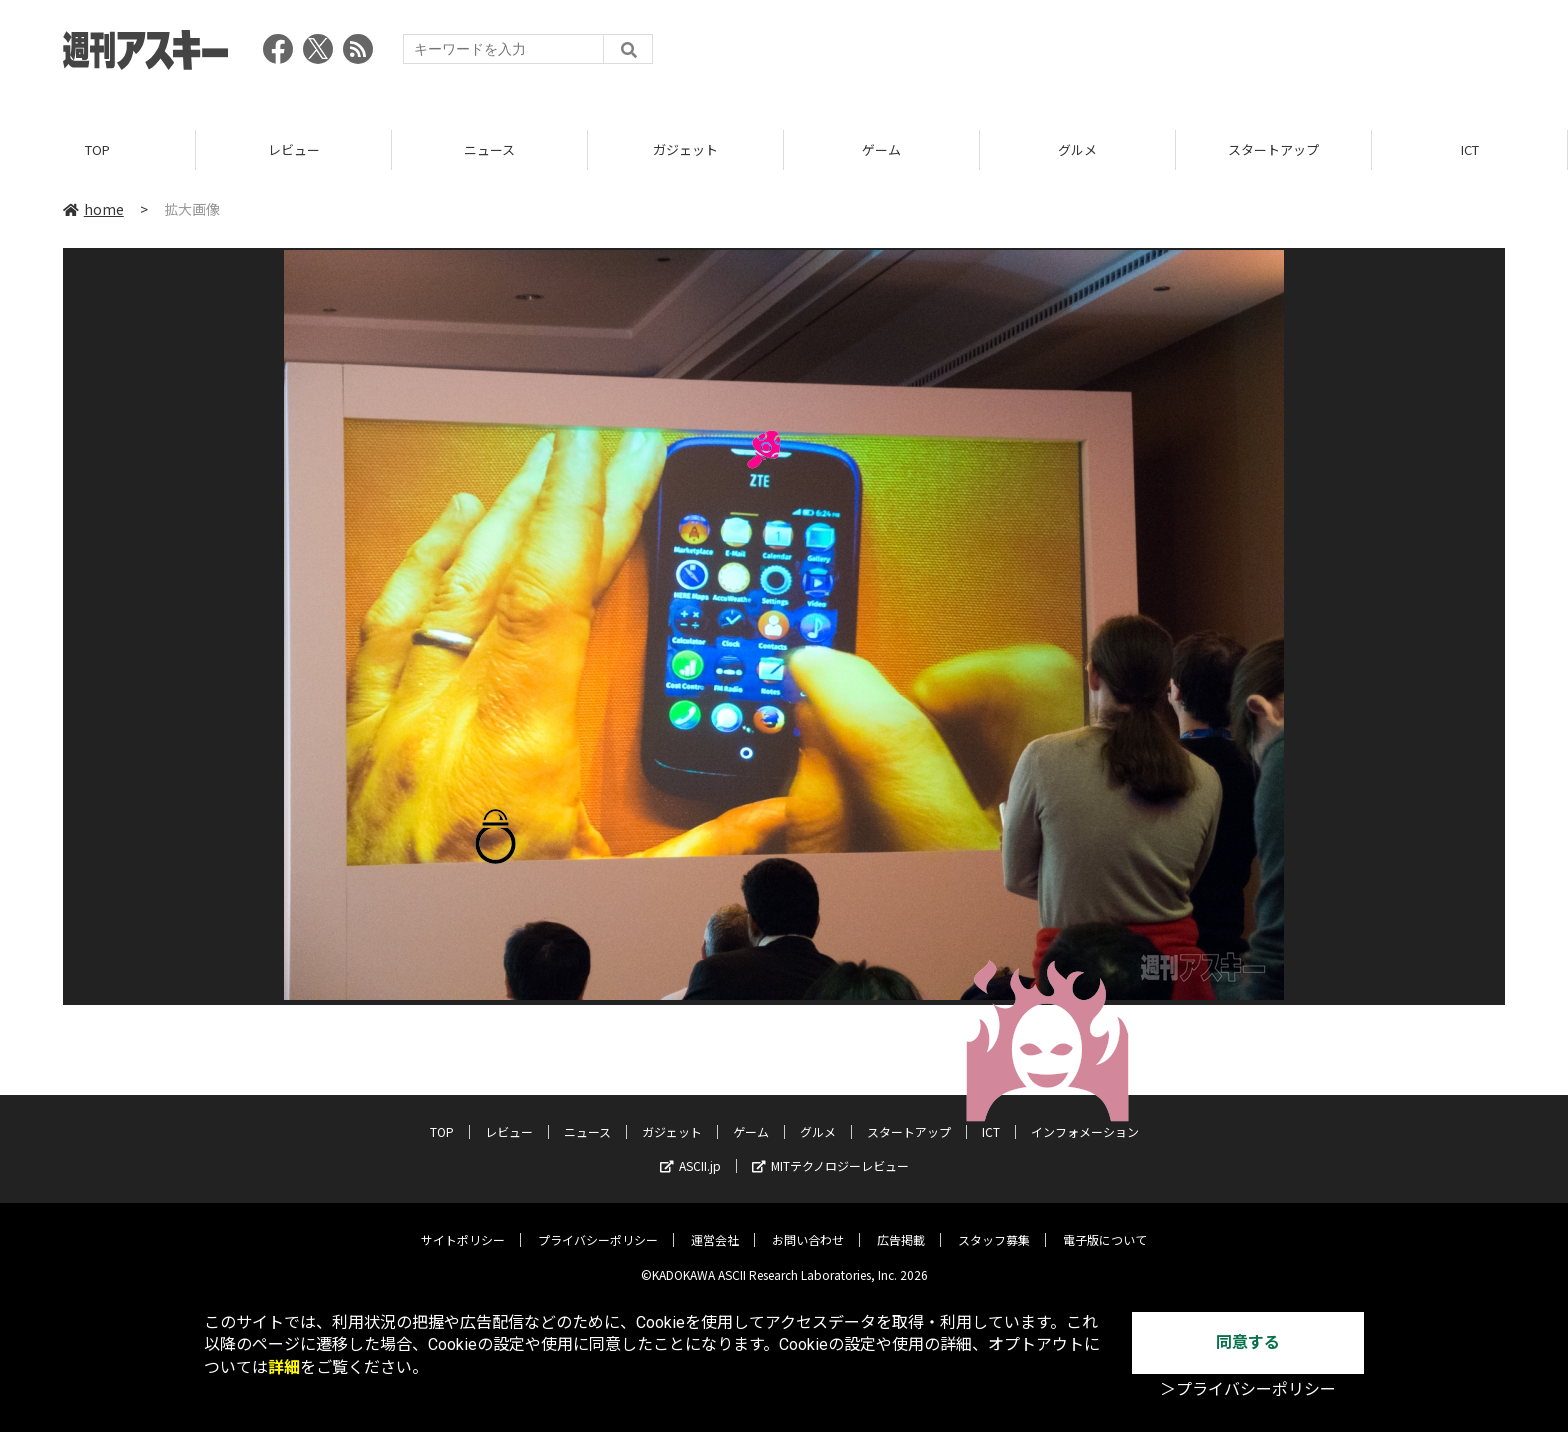 The width and height of the screenshot is (1568, 1432). What do you see at coordinates (495, 836) in the screenshot?
I see `access global or worldwide settings` at bounding box center [495, 836].